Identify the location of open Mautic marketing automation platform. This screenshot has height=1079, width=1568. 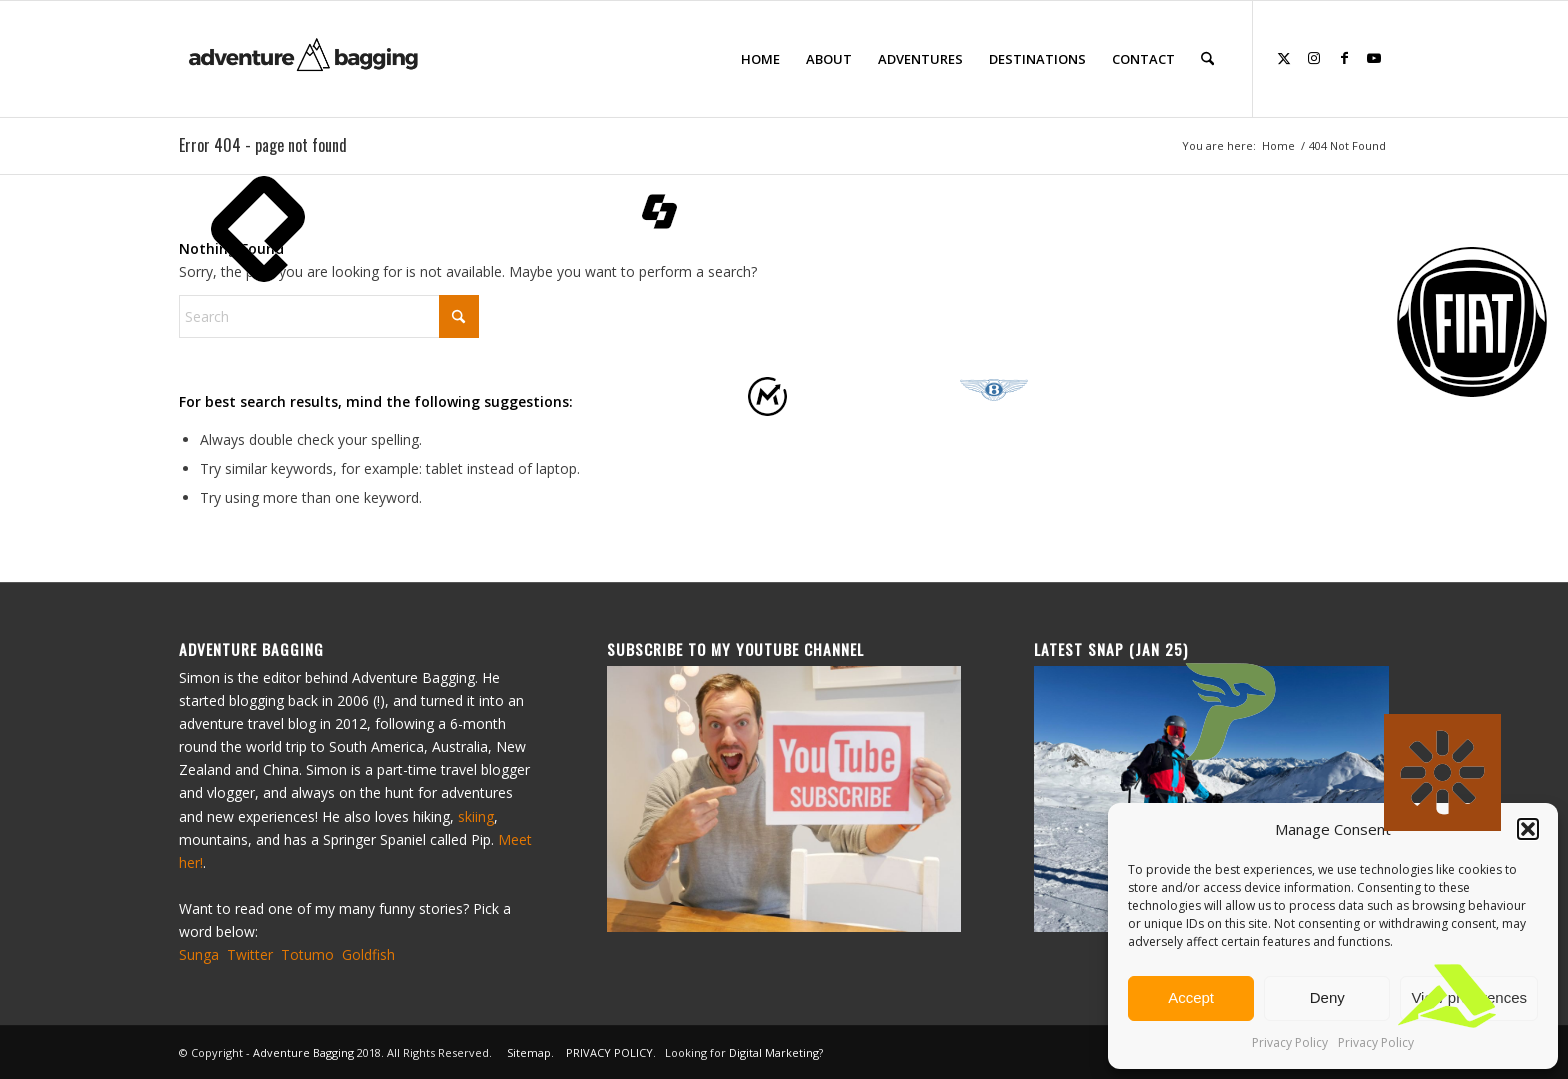
(767, 396).